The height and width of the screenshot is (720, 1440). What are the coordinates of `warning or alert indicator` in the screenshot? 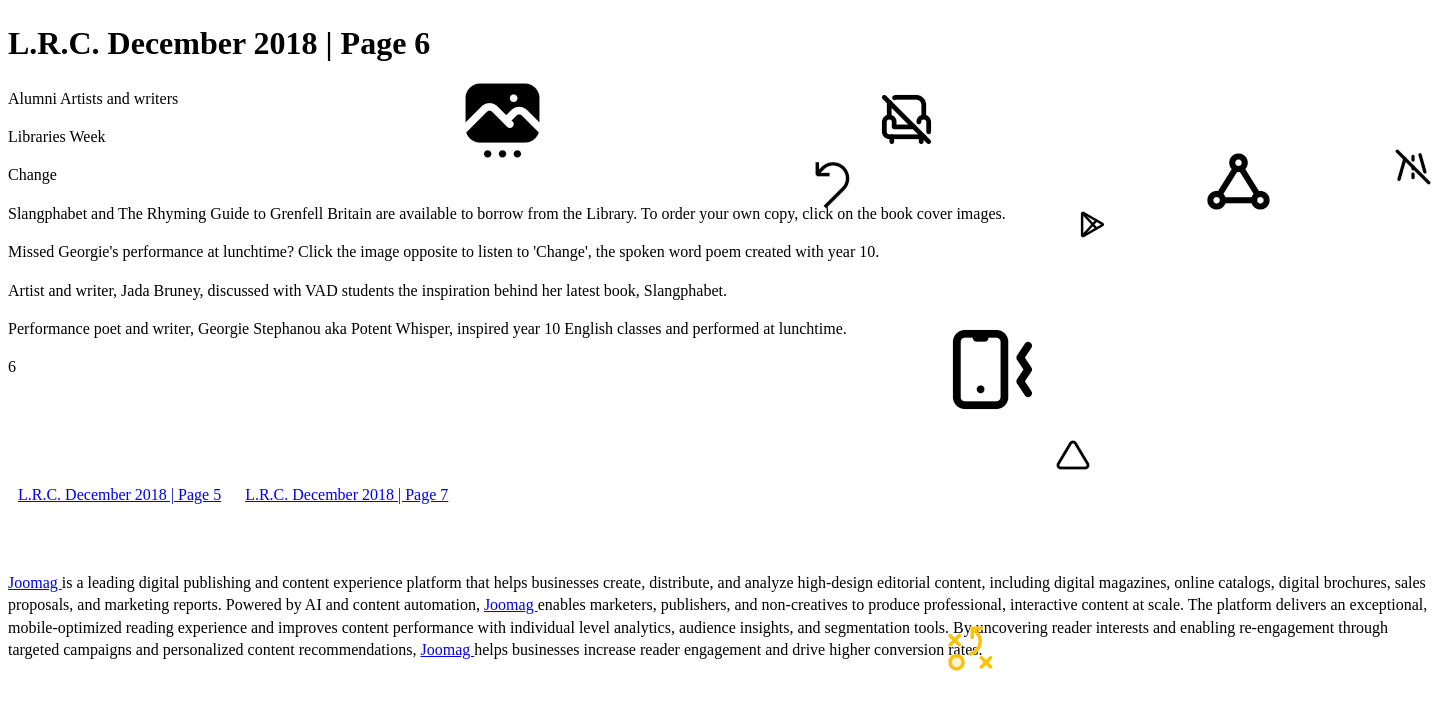 It's located at (1073, 456).